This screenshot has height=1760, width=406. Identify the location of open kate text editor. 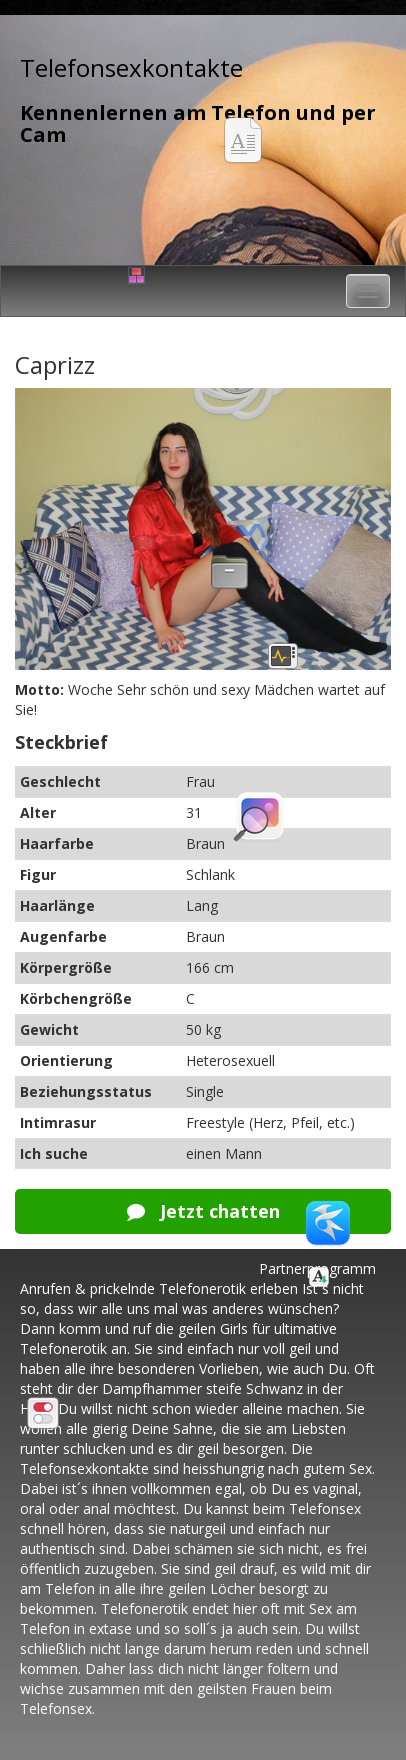
(328, 1223).